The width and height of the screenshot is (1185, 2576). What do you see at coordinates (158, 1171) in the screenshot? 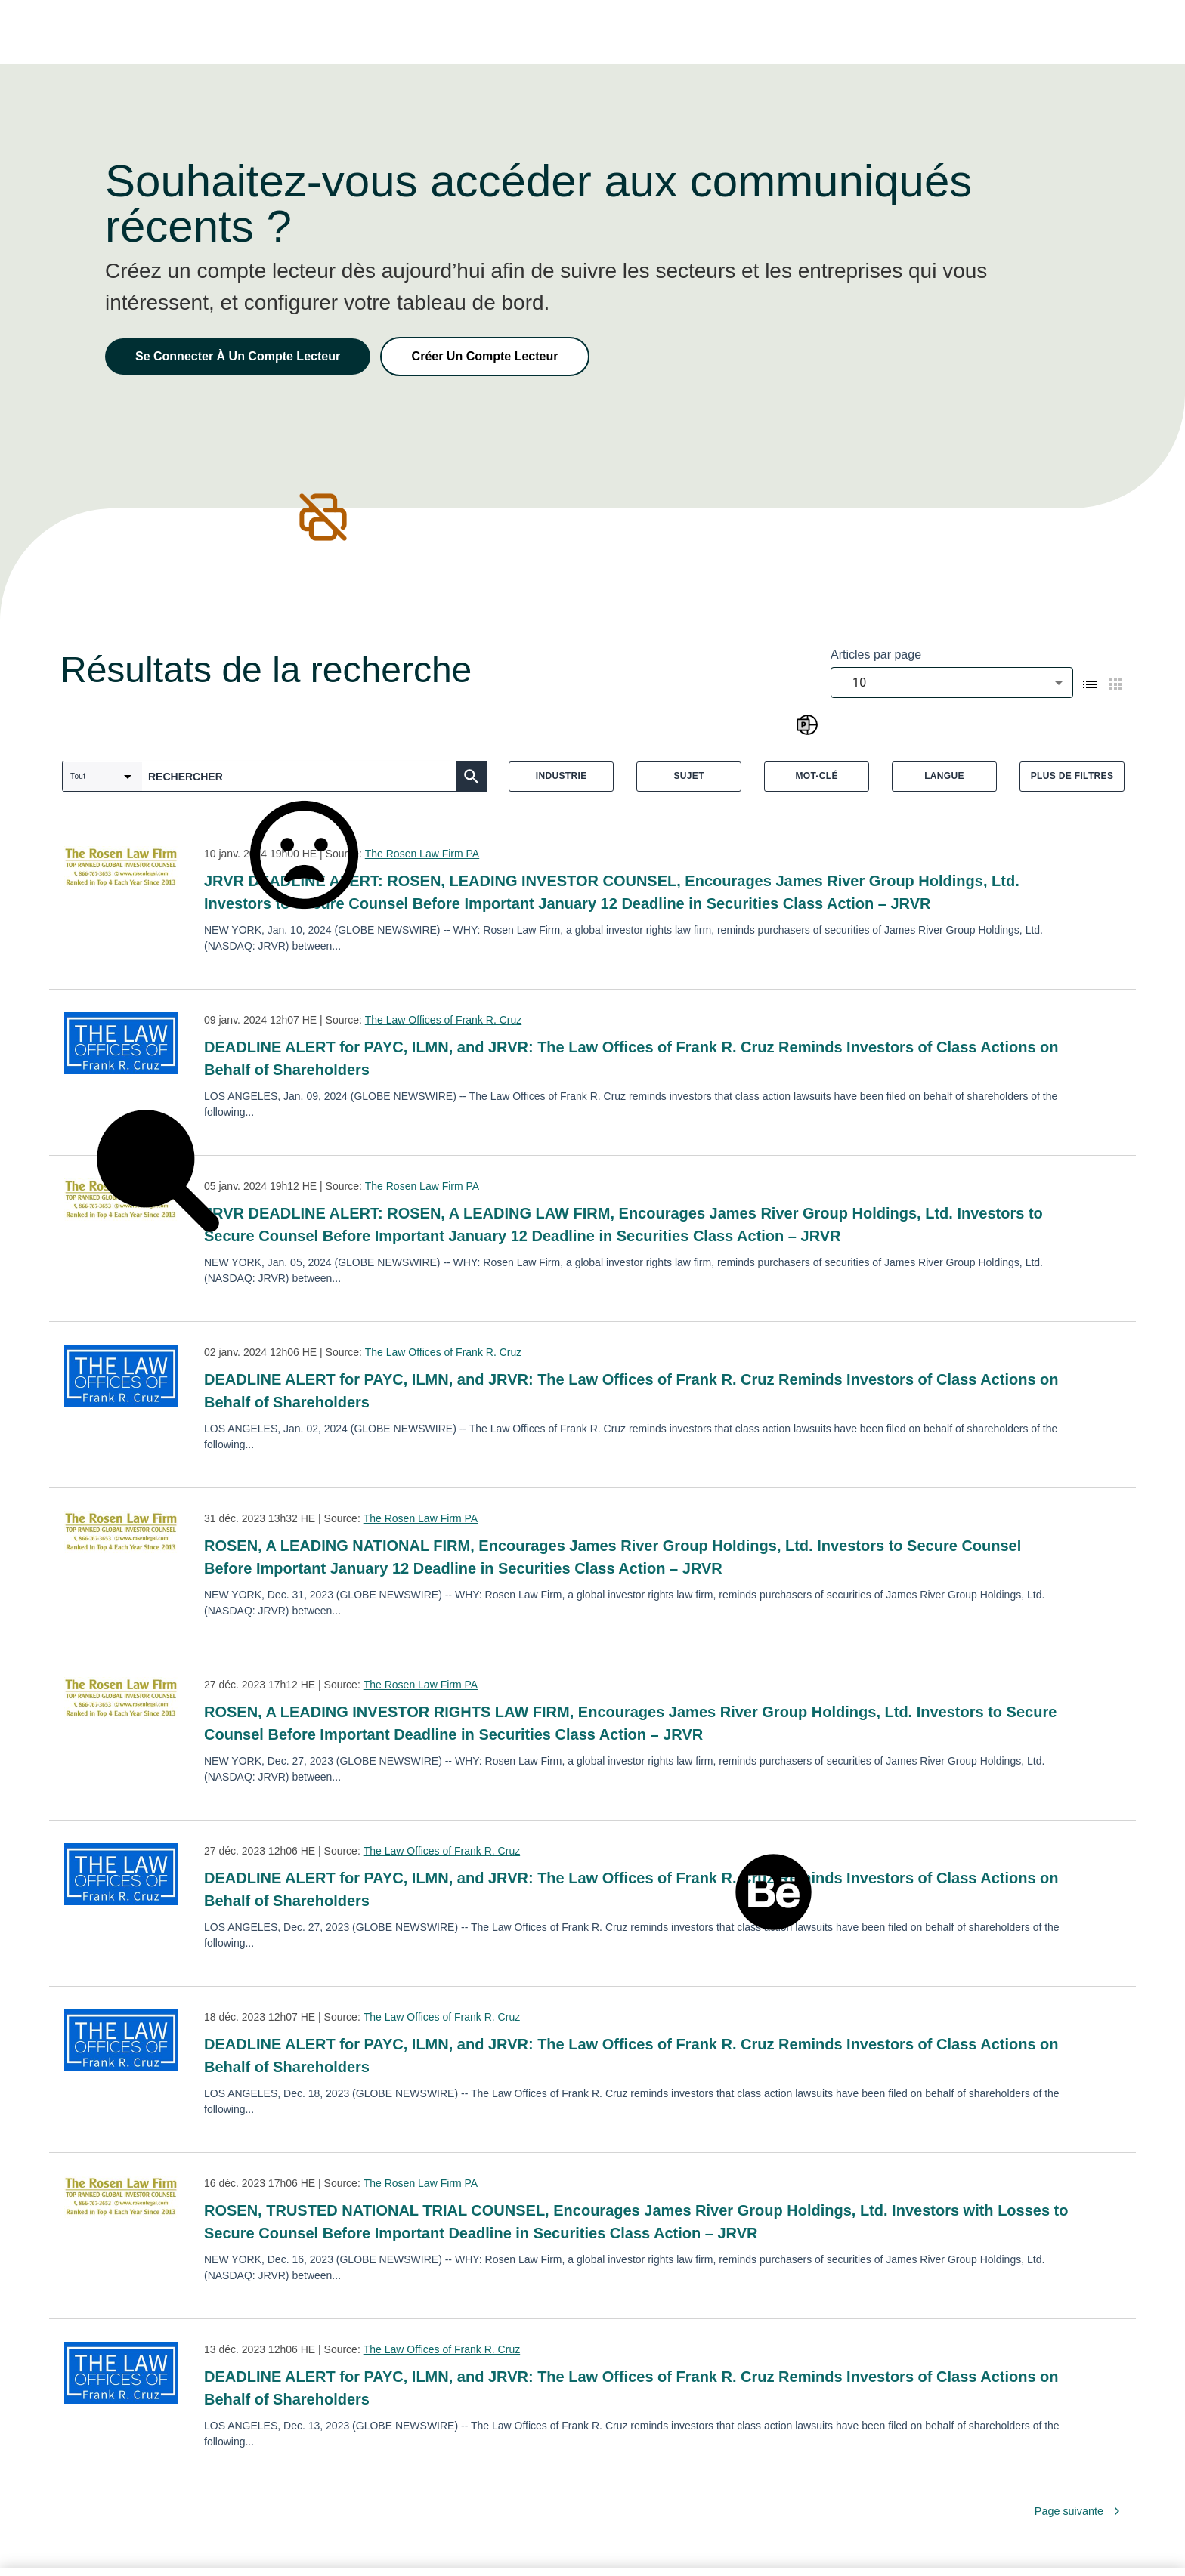
I see `search or find content` at bounding box center [158, 1171].